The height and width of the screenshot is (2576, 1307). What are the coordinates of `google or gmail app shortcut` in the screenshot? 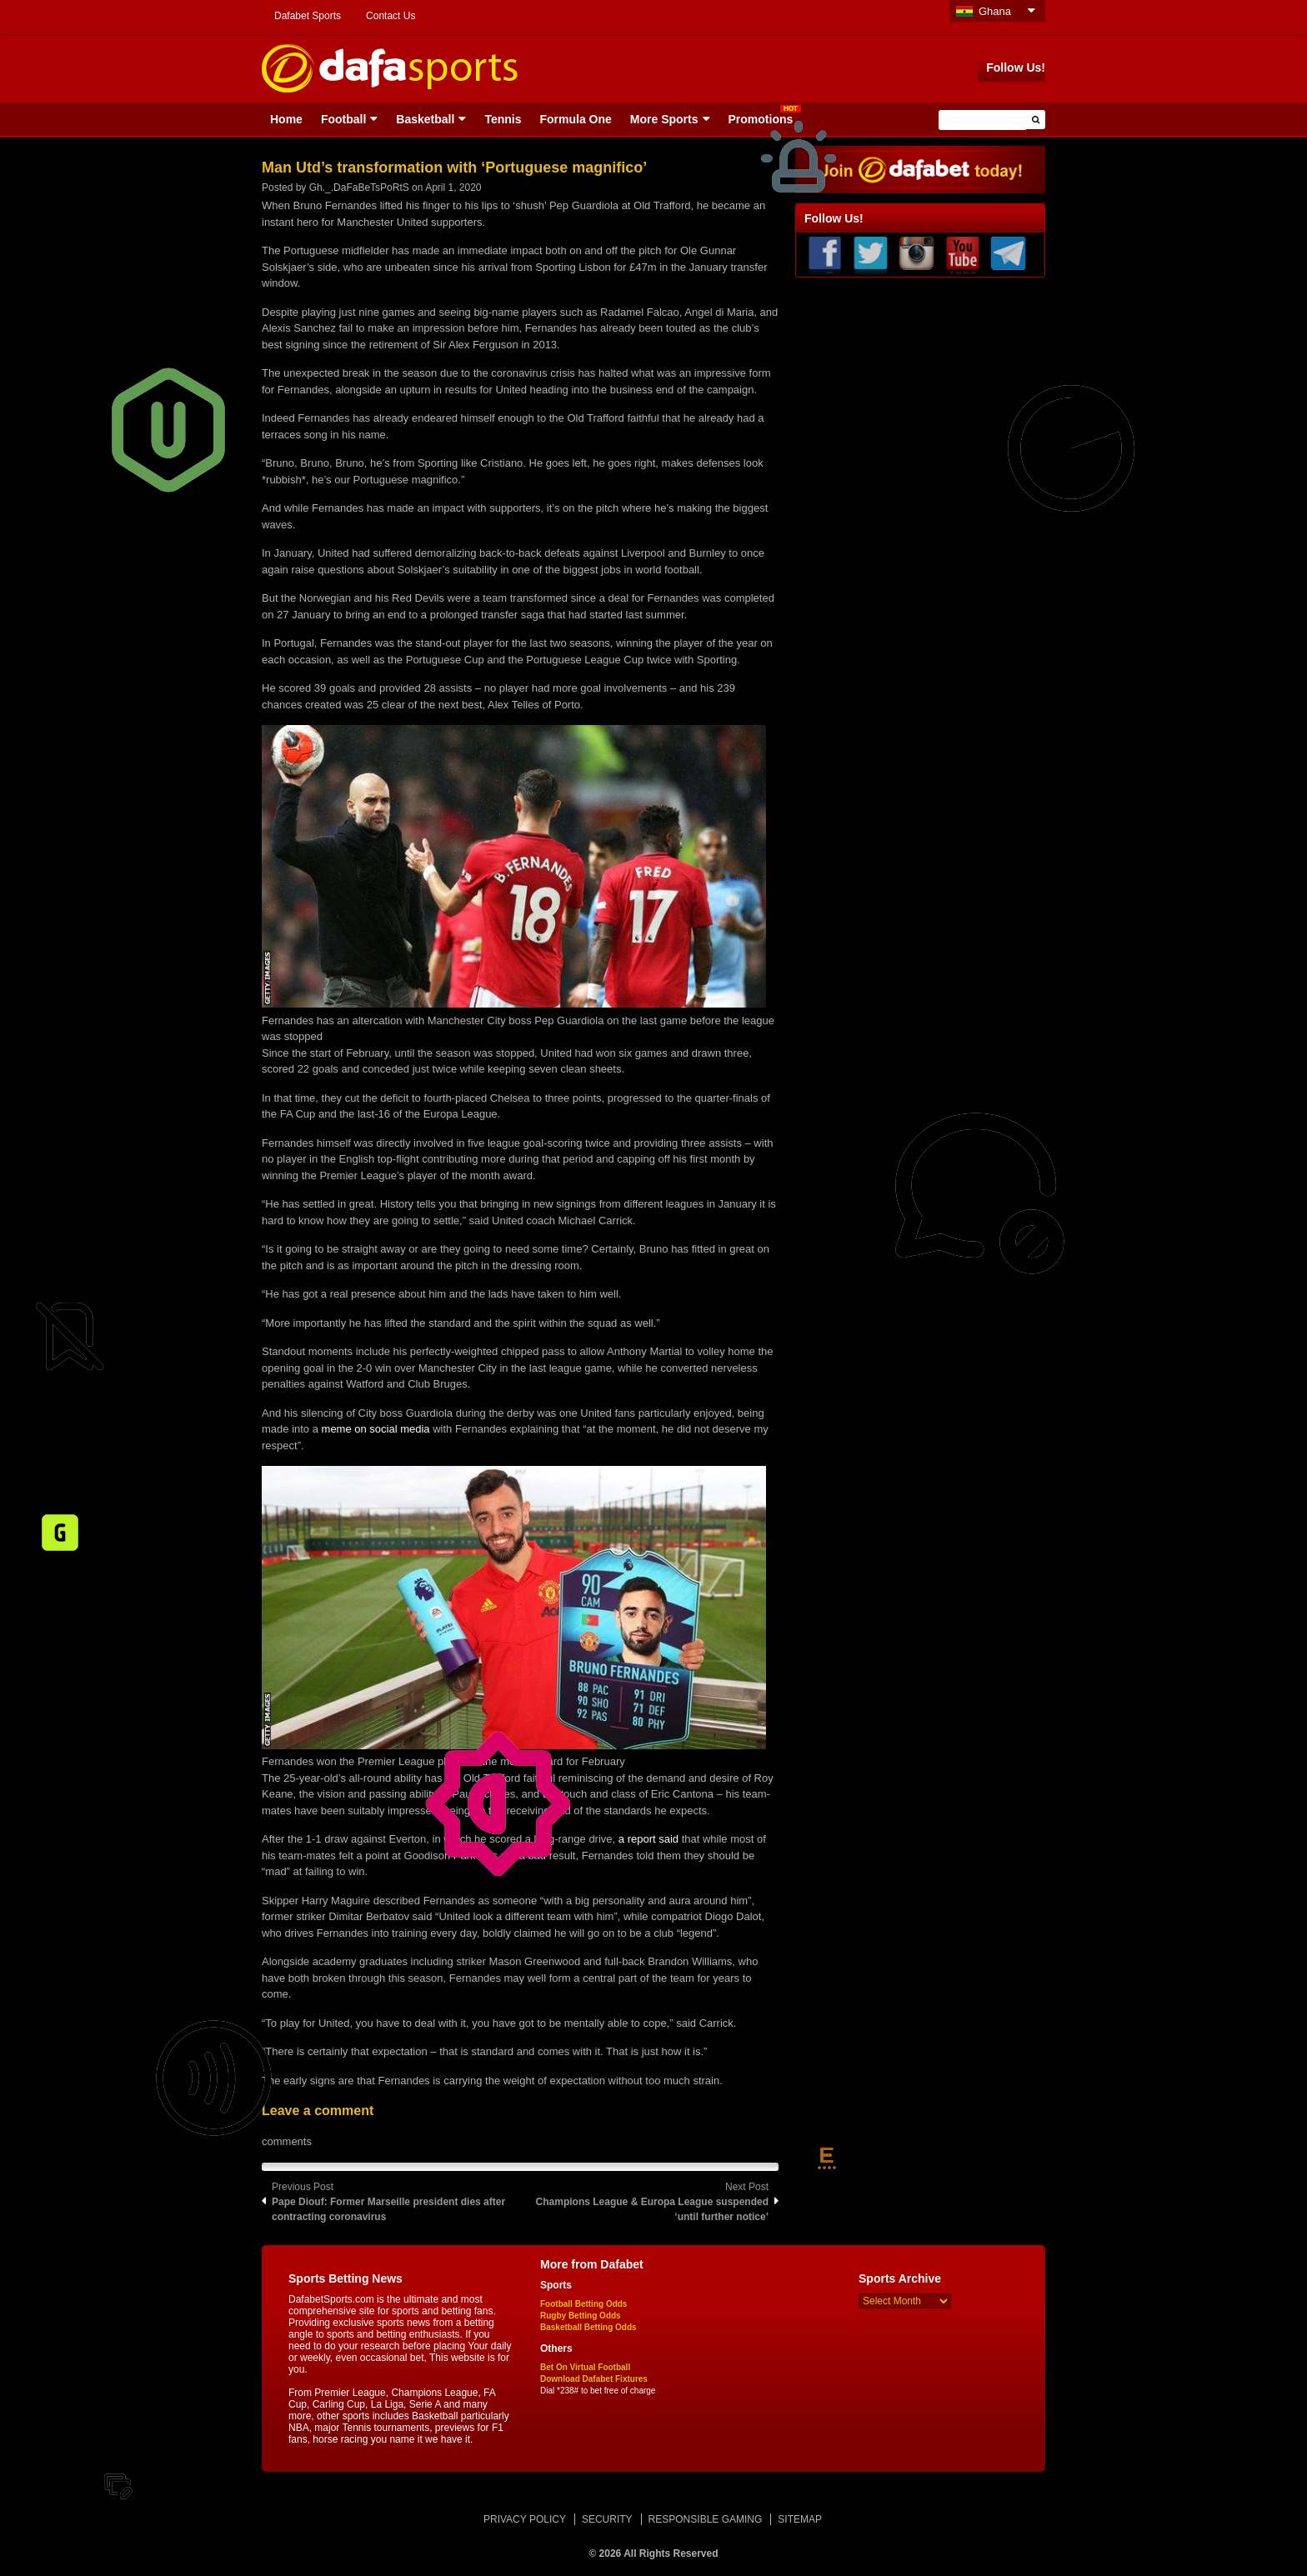 It's located at (60, 1533).